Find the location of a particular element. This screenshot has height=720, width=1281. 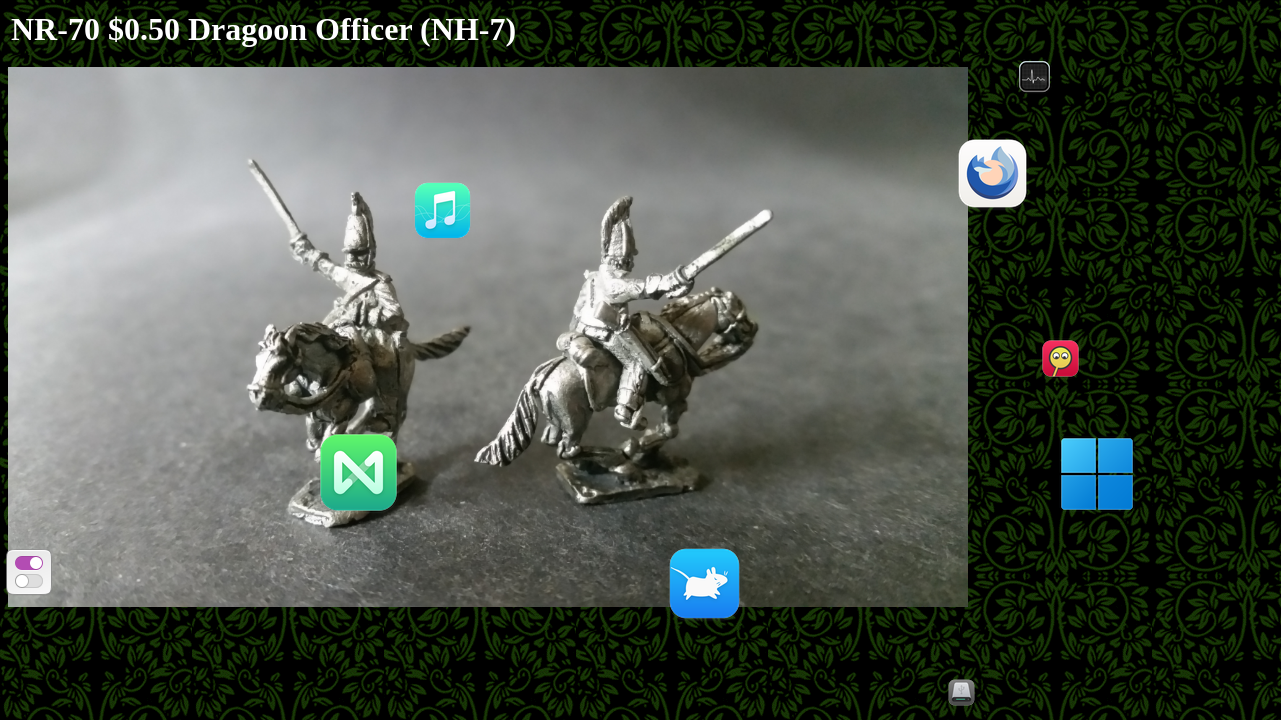

open system tweaks or settings customization is located at coordinates (29, 572).